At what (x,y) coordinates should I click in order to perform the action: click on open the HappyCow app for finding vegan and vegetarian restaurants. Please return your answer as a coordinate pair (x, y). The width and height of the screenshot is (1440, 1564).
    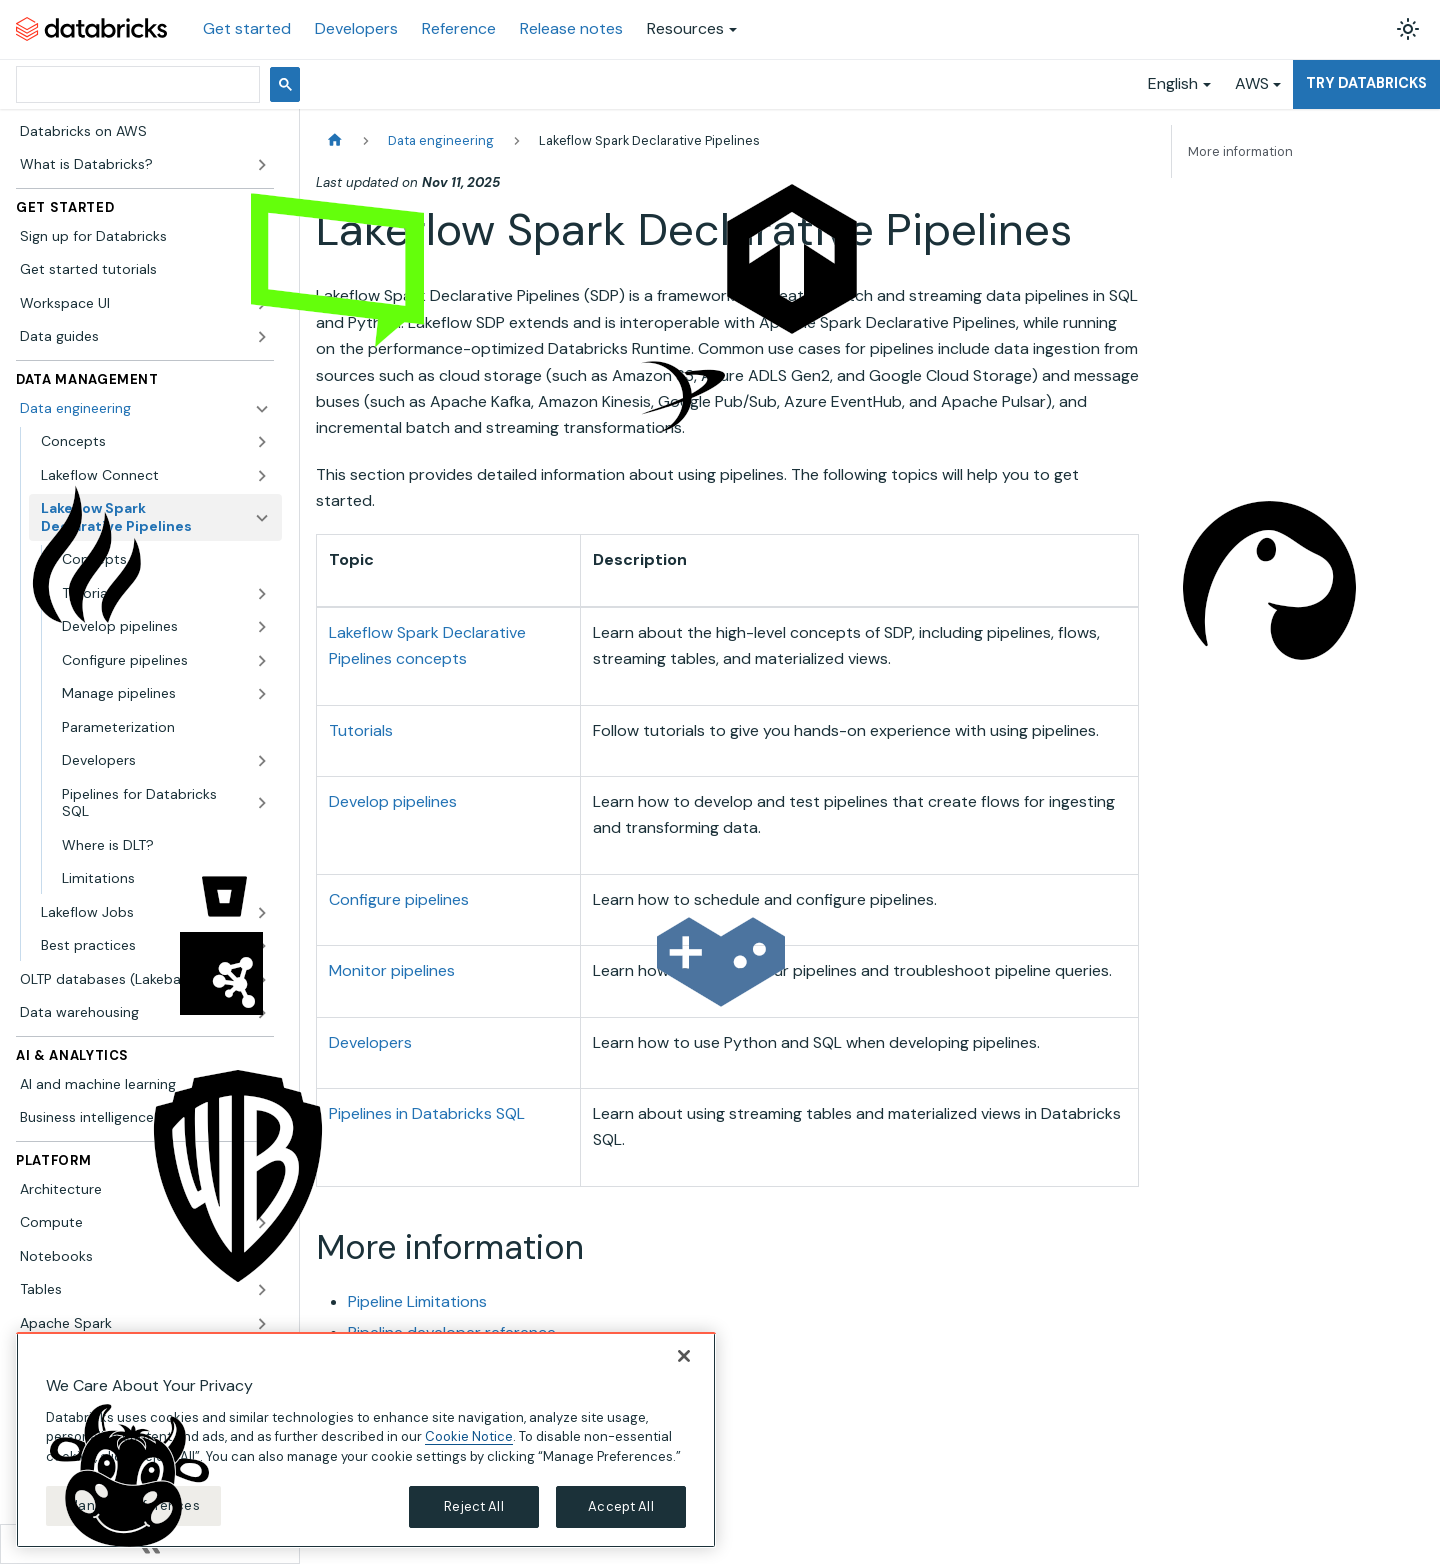
    Looking at the image, I should click on (129, 1475).